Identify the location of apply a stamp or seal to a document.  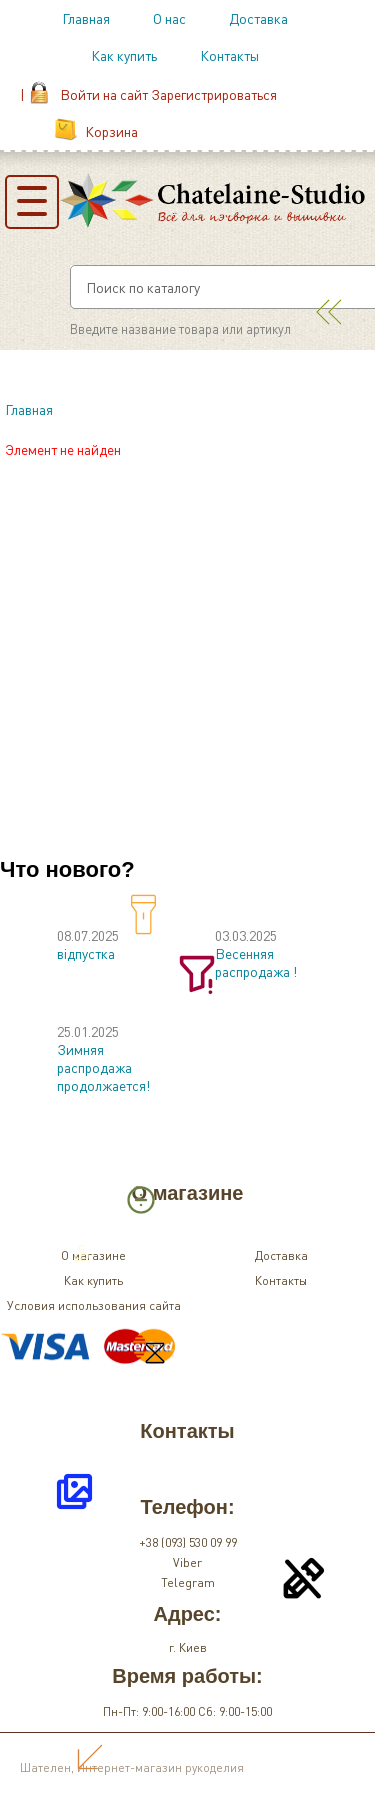
(81, 1253).